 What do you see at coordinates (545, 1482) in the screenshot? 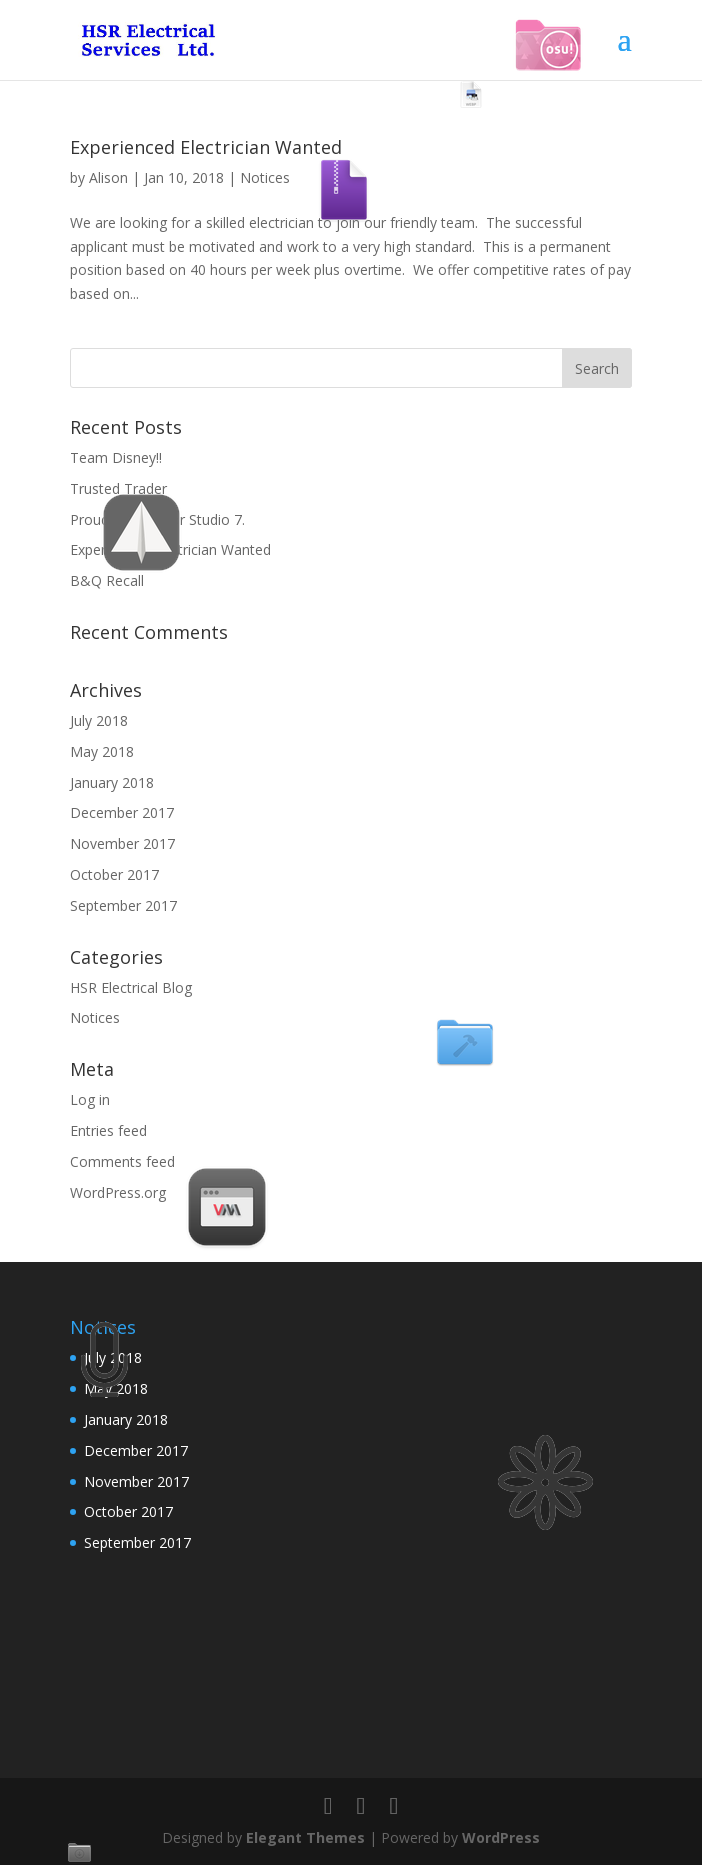
I see `open budgie window shuffler workspace manager` at bounding box center [545, 1482].